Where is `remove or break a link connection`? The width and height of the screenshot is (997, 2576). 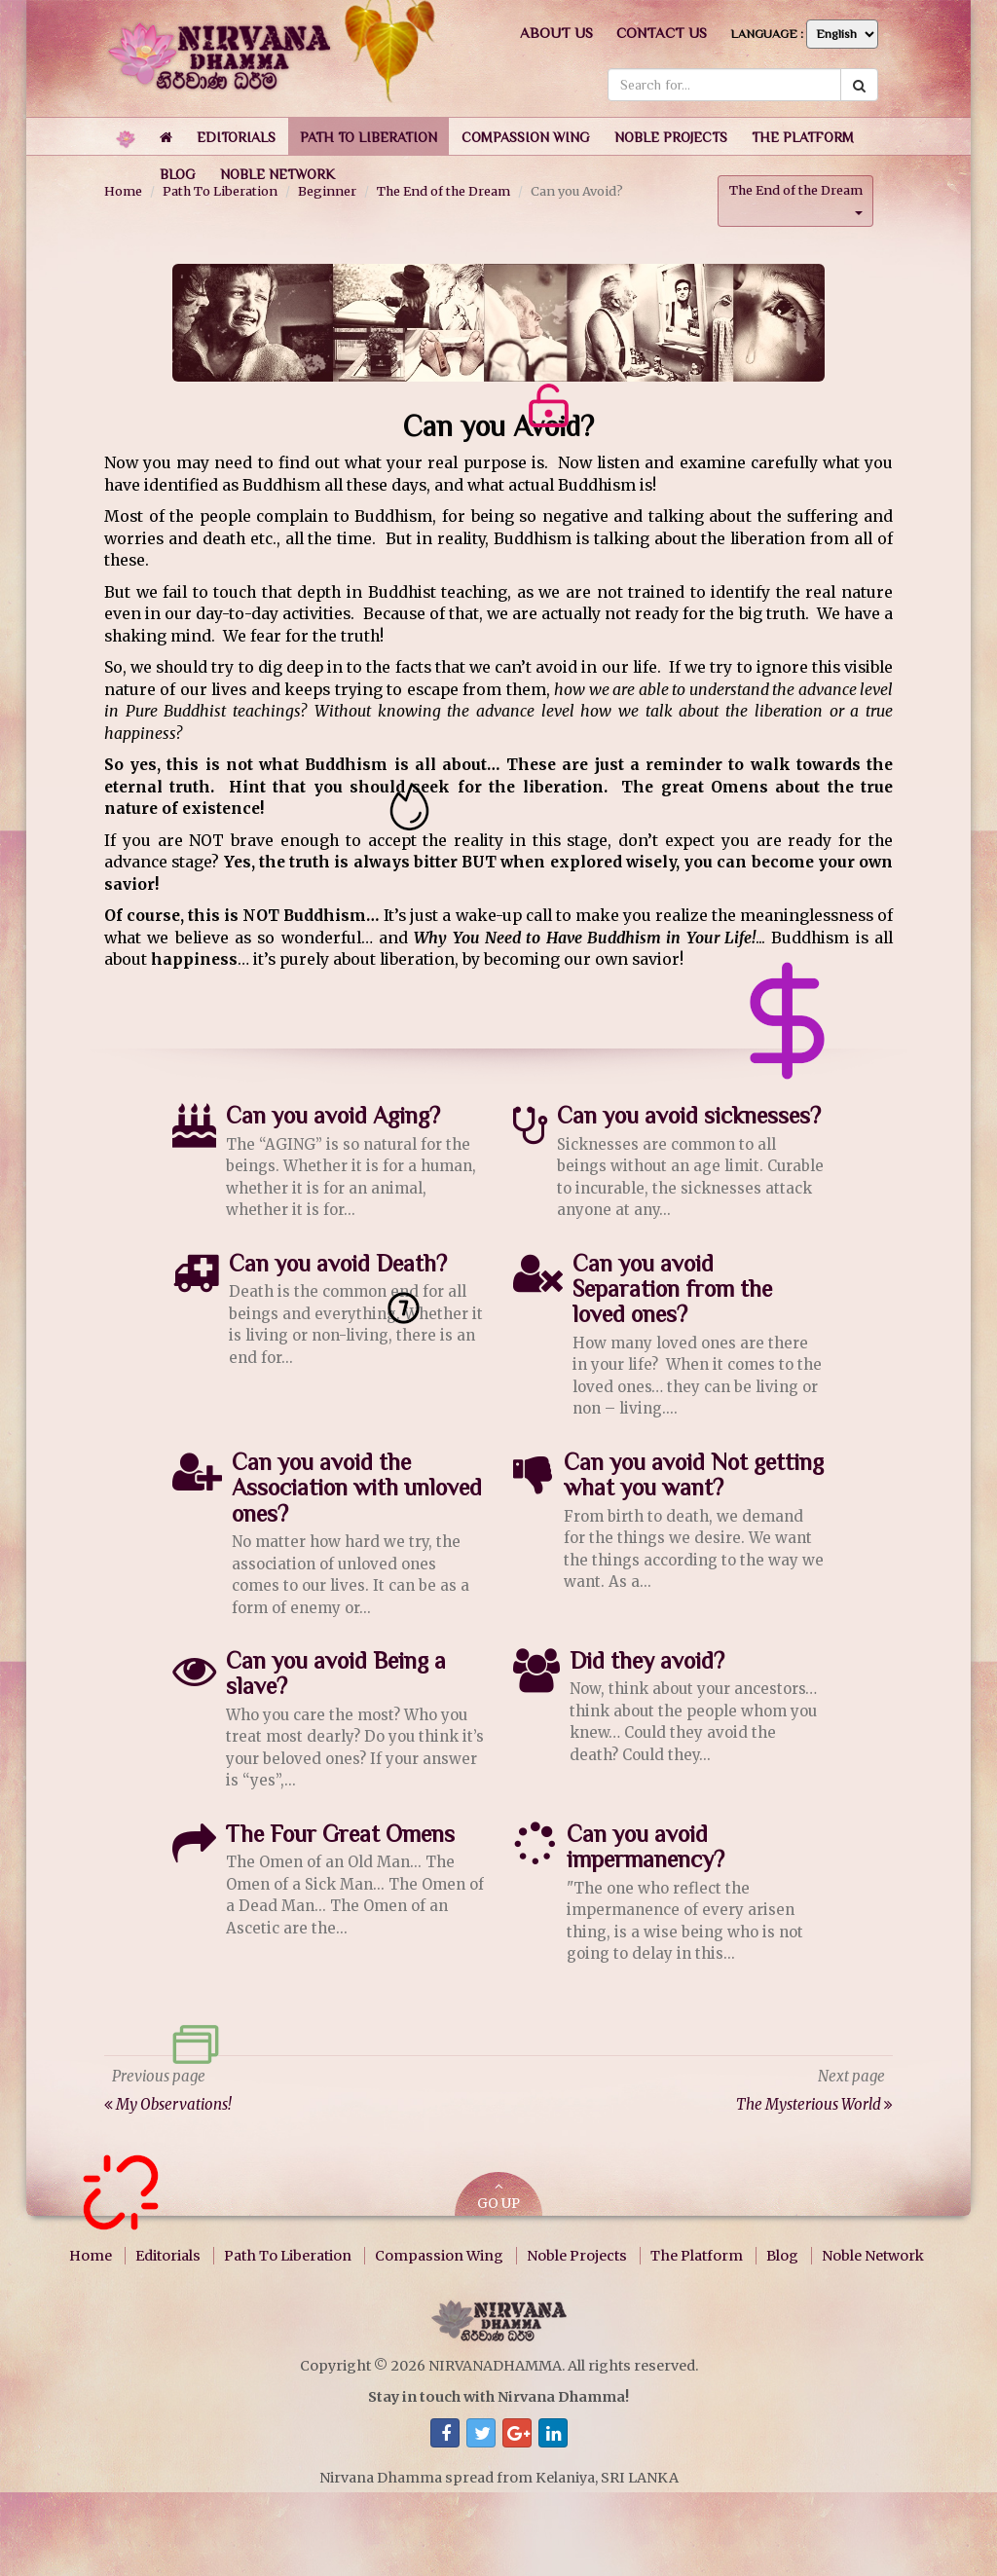 remove or break a link connection is located at coordinates (121, 2192).